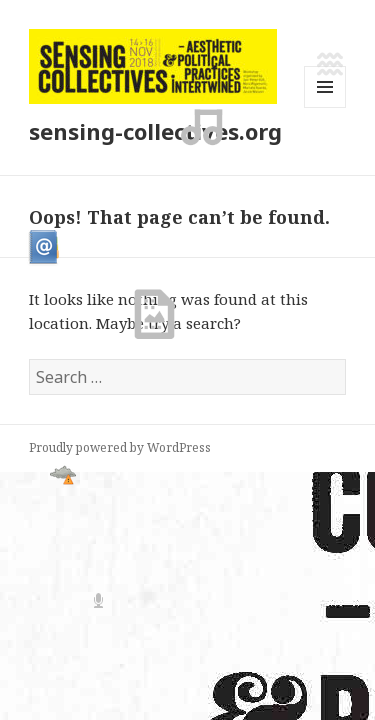 The width and height of the screenshot is (375, 720). What do you see at coordinates (99, 600) in the screenshot?
I see `enable microphone or voice input` at bounding box center [99, 600].